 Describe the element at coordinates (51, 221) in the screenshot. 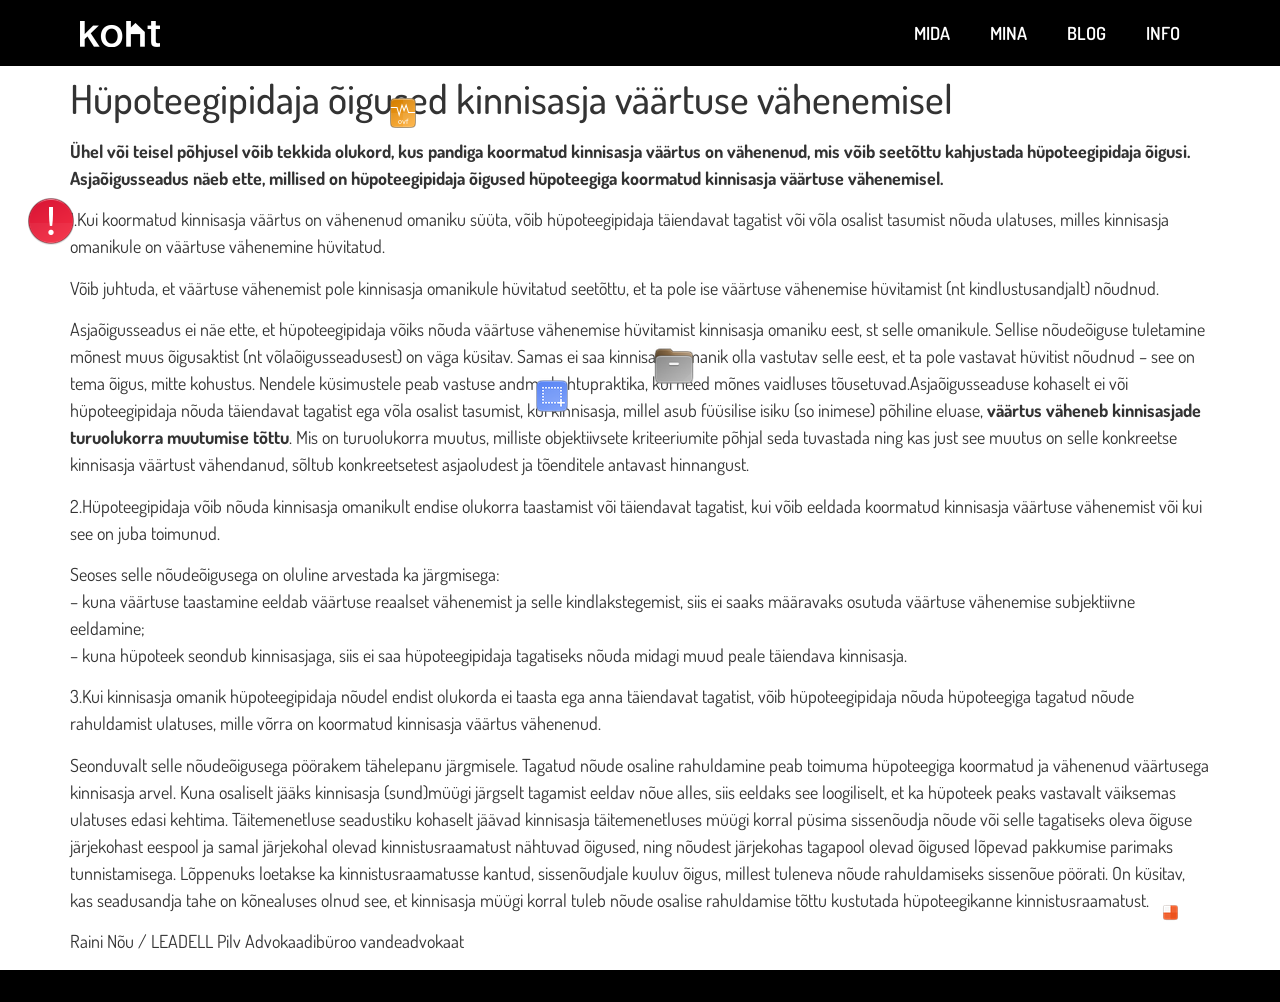

I see `indicates an application error or crash` at that location.